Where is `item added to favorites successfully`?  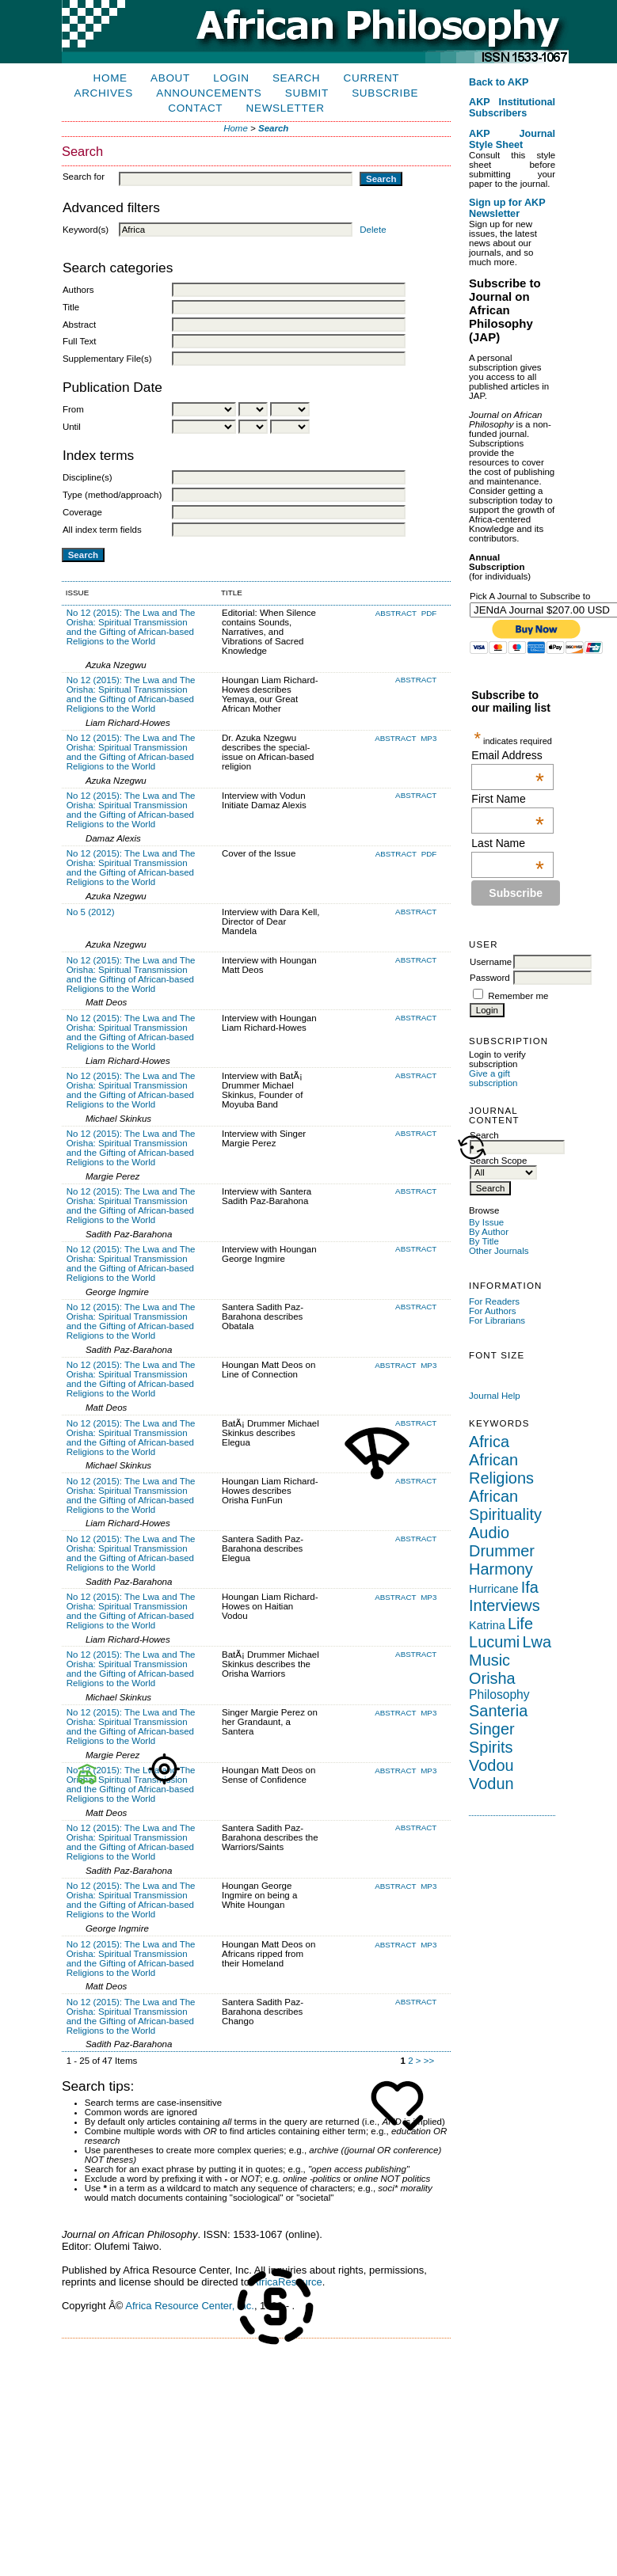 item added to favorites successfully is located at coordinates (397, 2104).